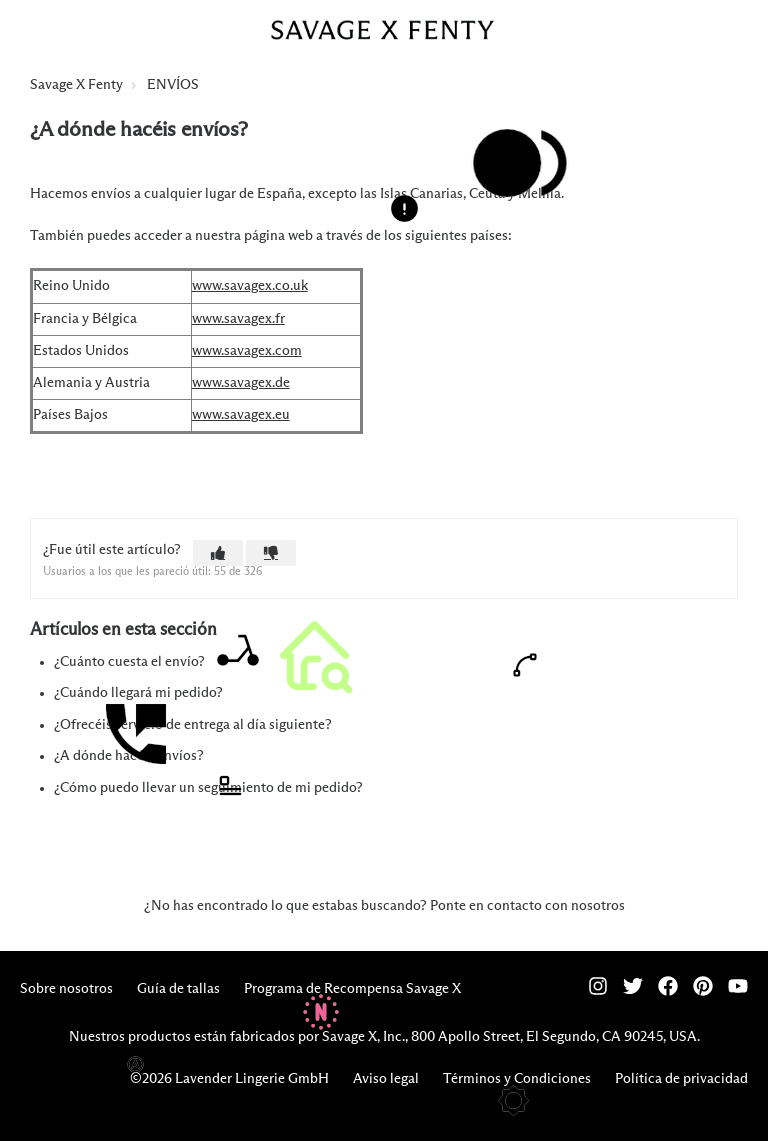  What do you see at coordinates (525, 665) in the screenshot?
I see `edit vector path curve handles` at bounding box center [525, 665].